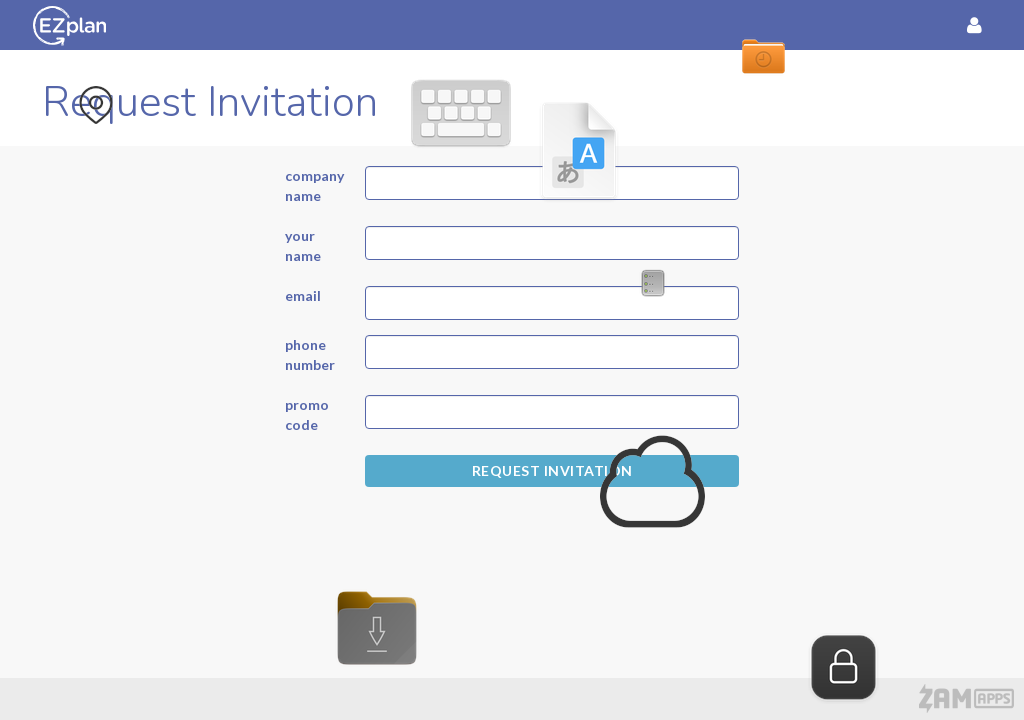  What do you see at coordinates (843, 668) in the screenshot?
I see `access password and security settings` at bounding box center [843, 668].